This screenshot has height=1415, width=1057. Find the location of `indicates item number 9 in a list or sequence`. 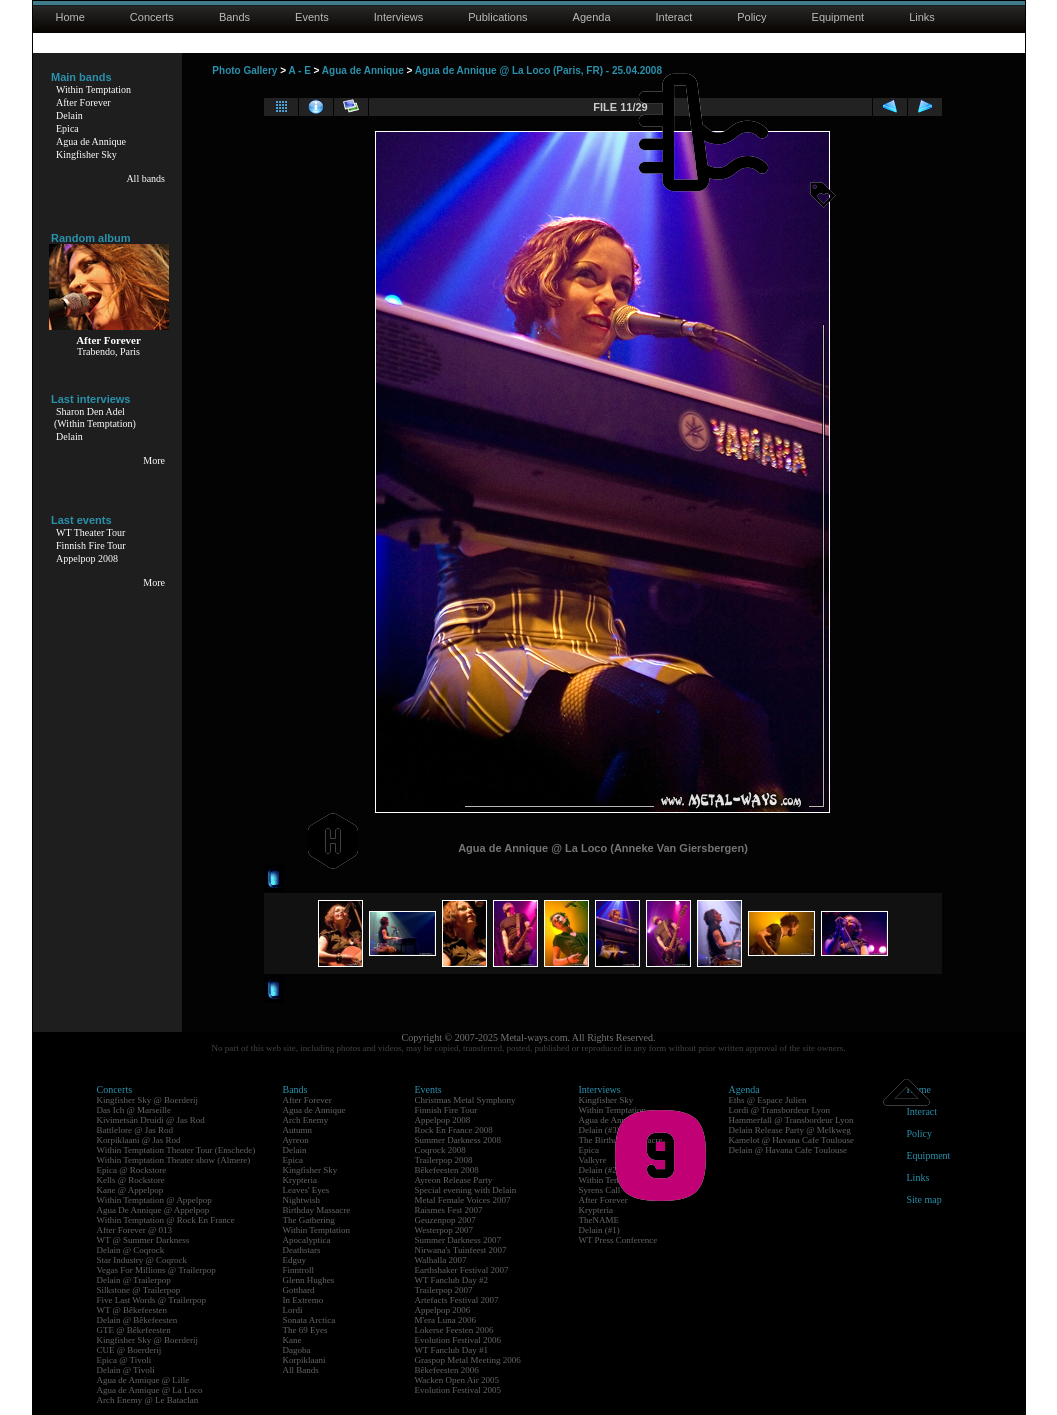

indicates item number 9 in a list or sequence is located at coordinates (660, 1155).